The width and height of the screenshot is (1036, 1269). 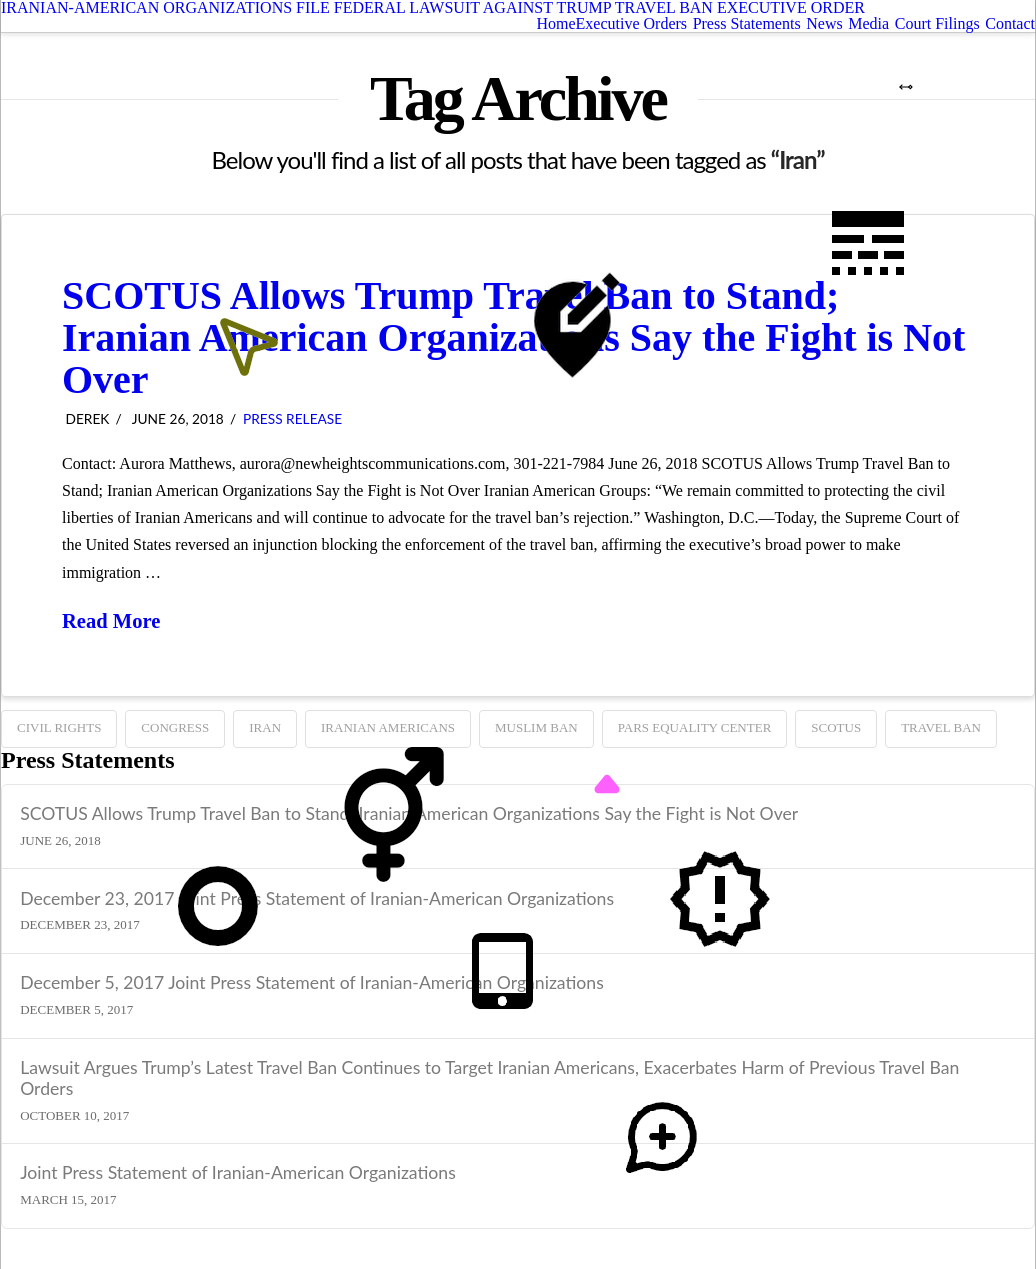 What do you see at coordinates (247, 345) in the screenshot?
I see `cursor or pointer indicator` at bounding box center [247, 345].